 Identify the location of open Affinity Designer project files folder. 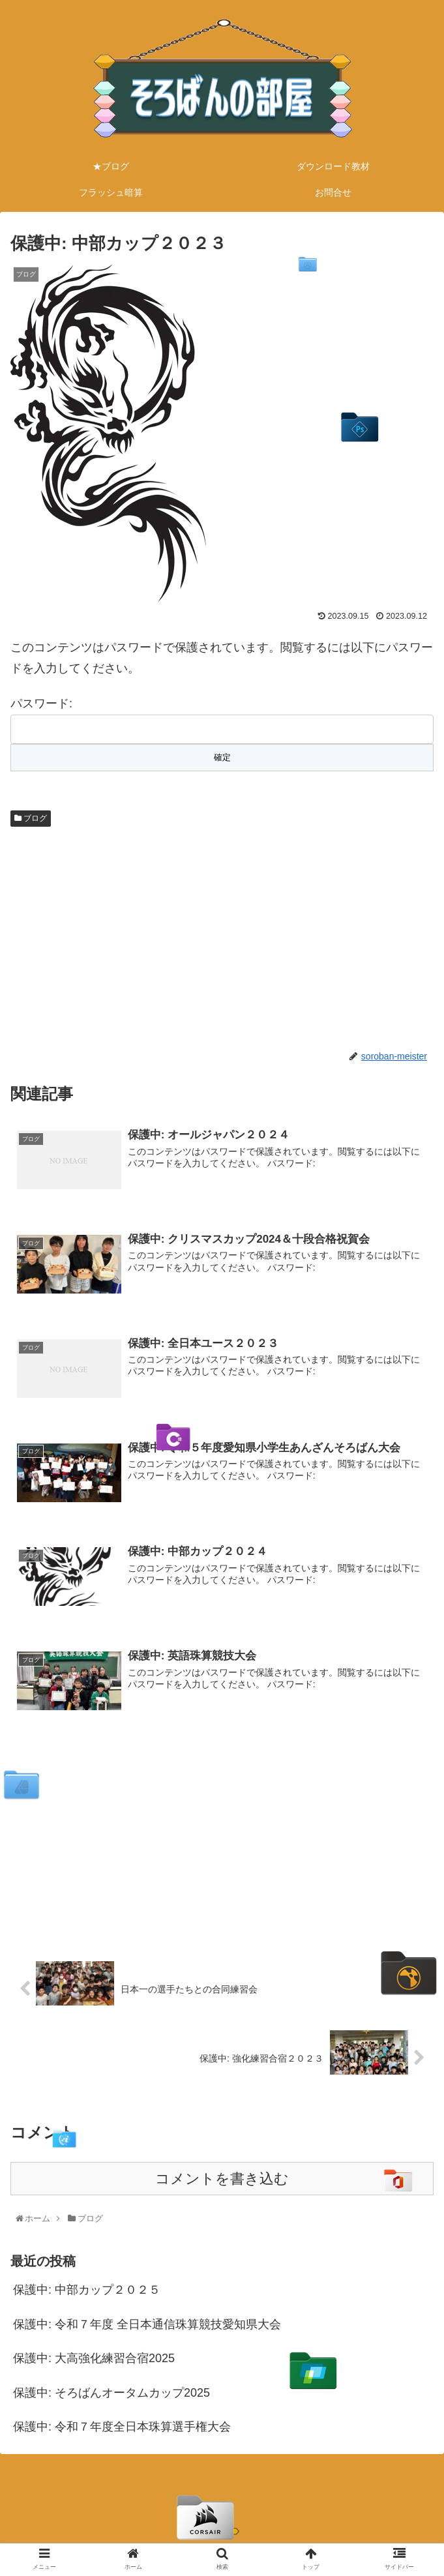
(22, 1784).